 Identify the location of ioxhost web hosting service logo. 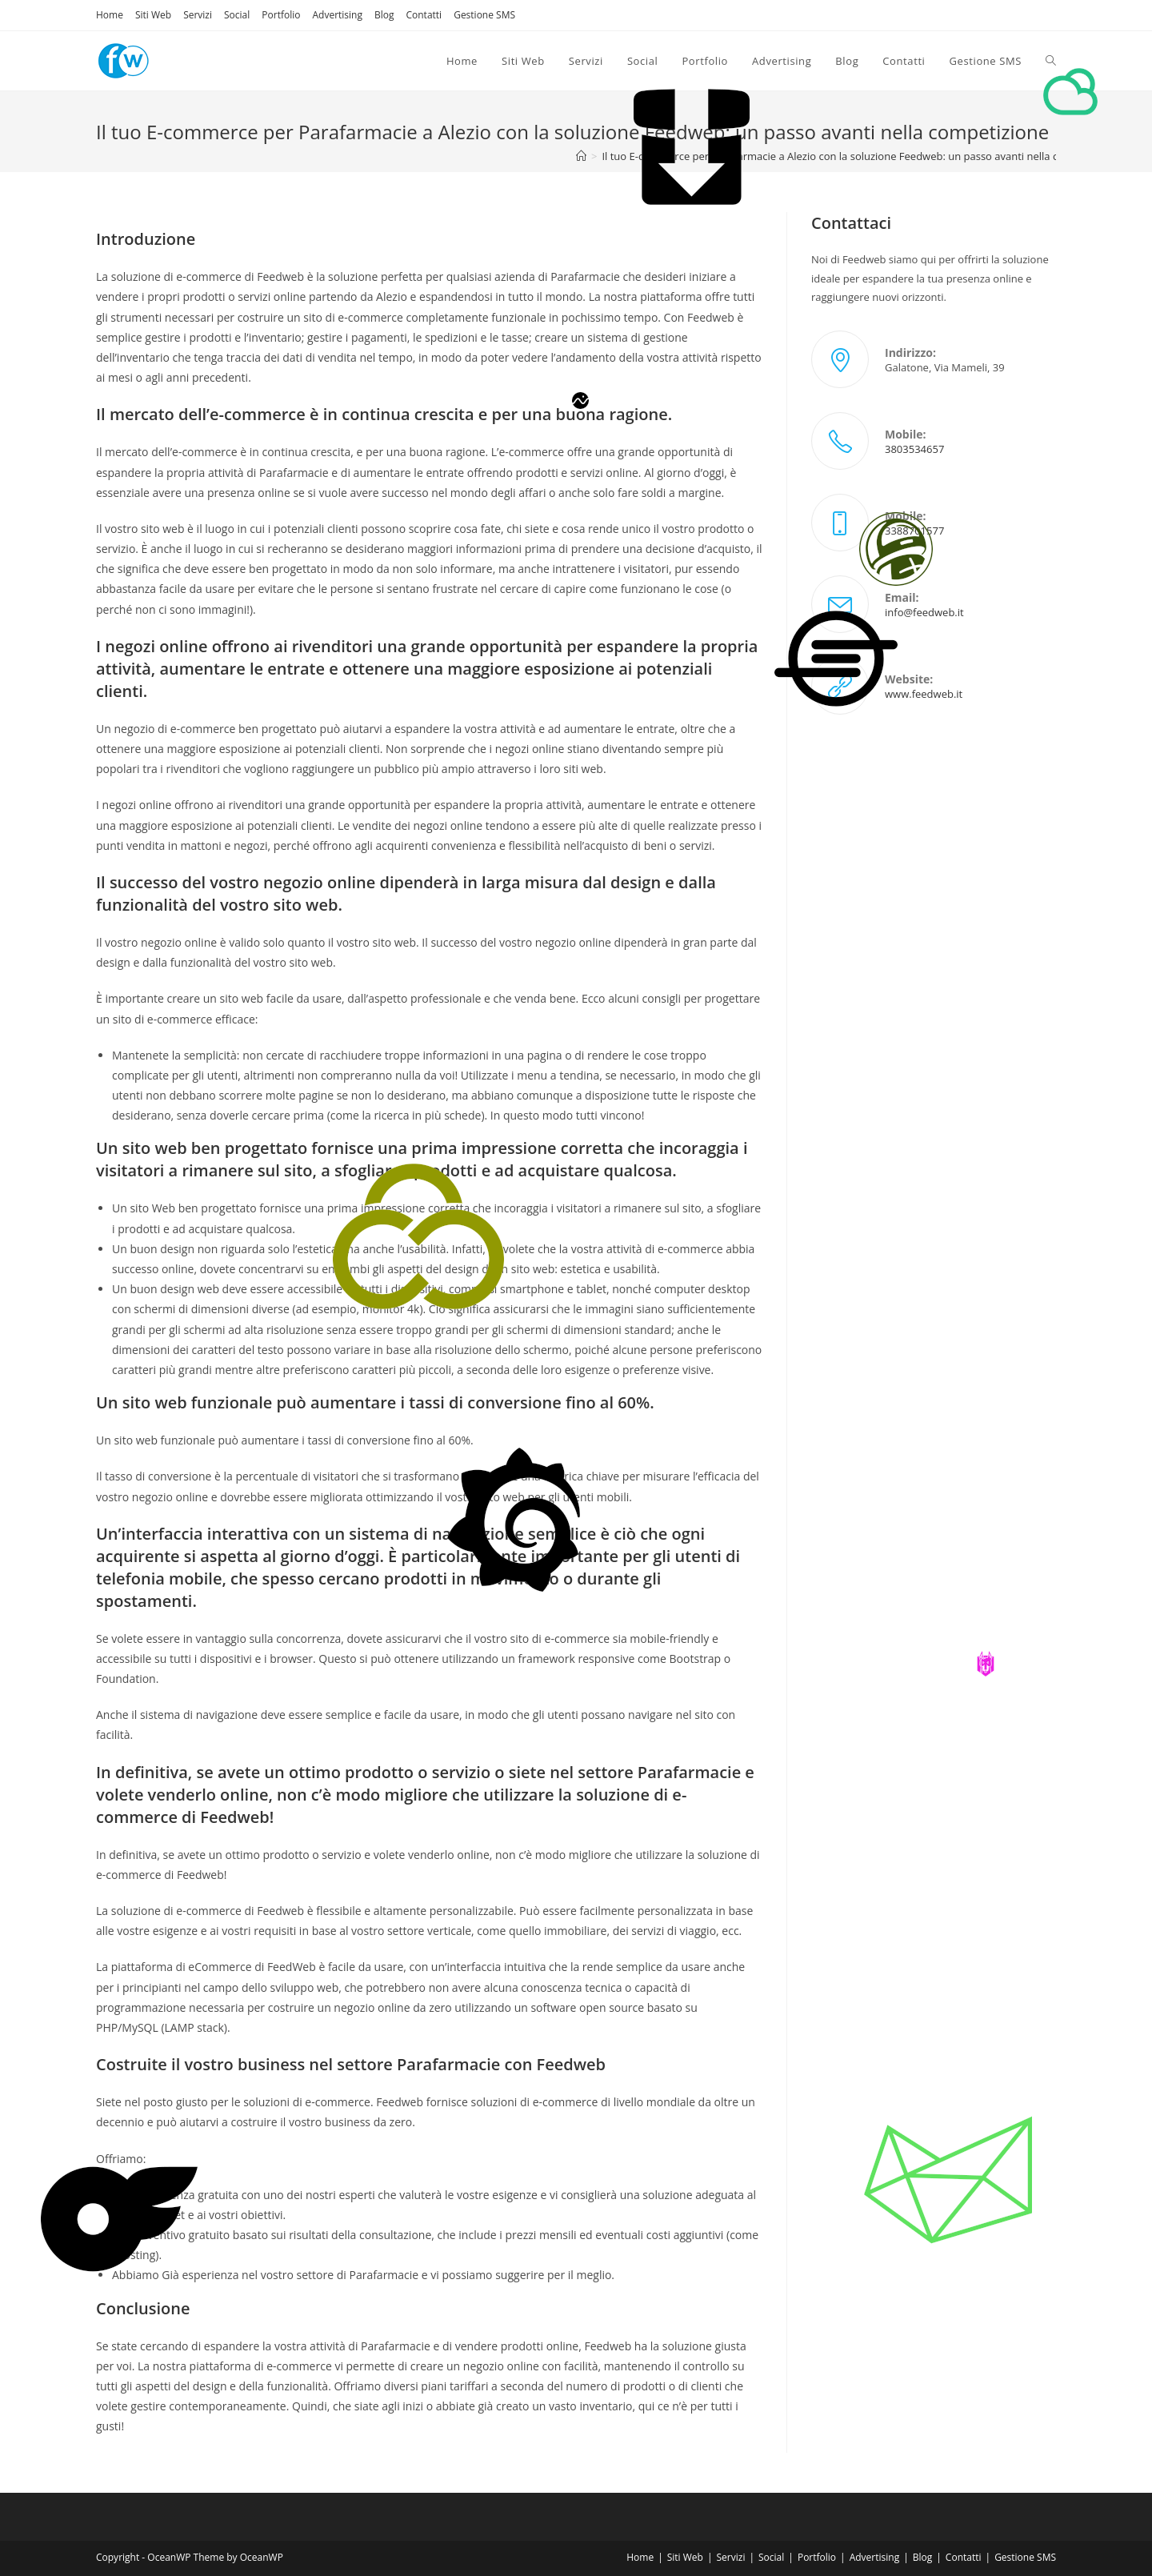
(836, 659).